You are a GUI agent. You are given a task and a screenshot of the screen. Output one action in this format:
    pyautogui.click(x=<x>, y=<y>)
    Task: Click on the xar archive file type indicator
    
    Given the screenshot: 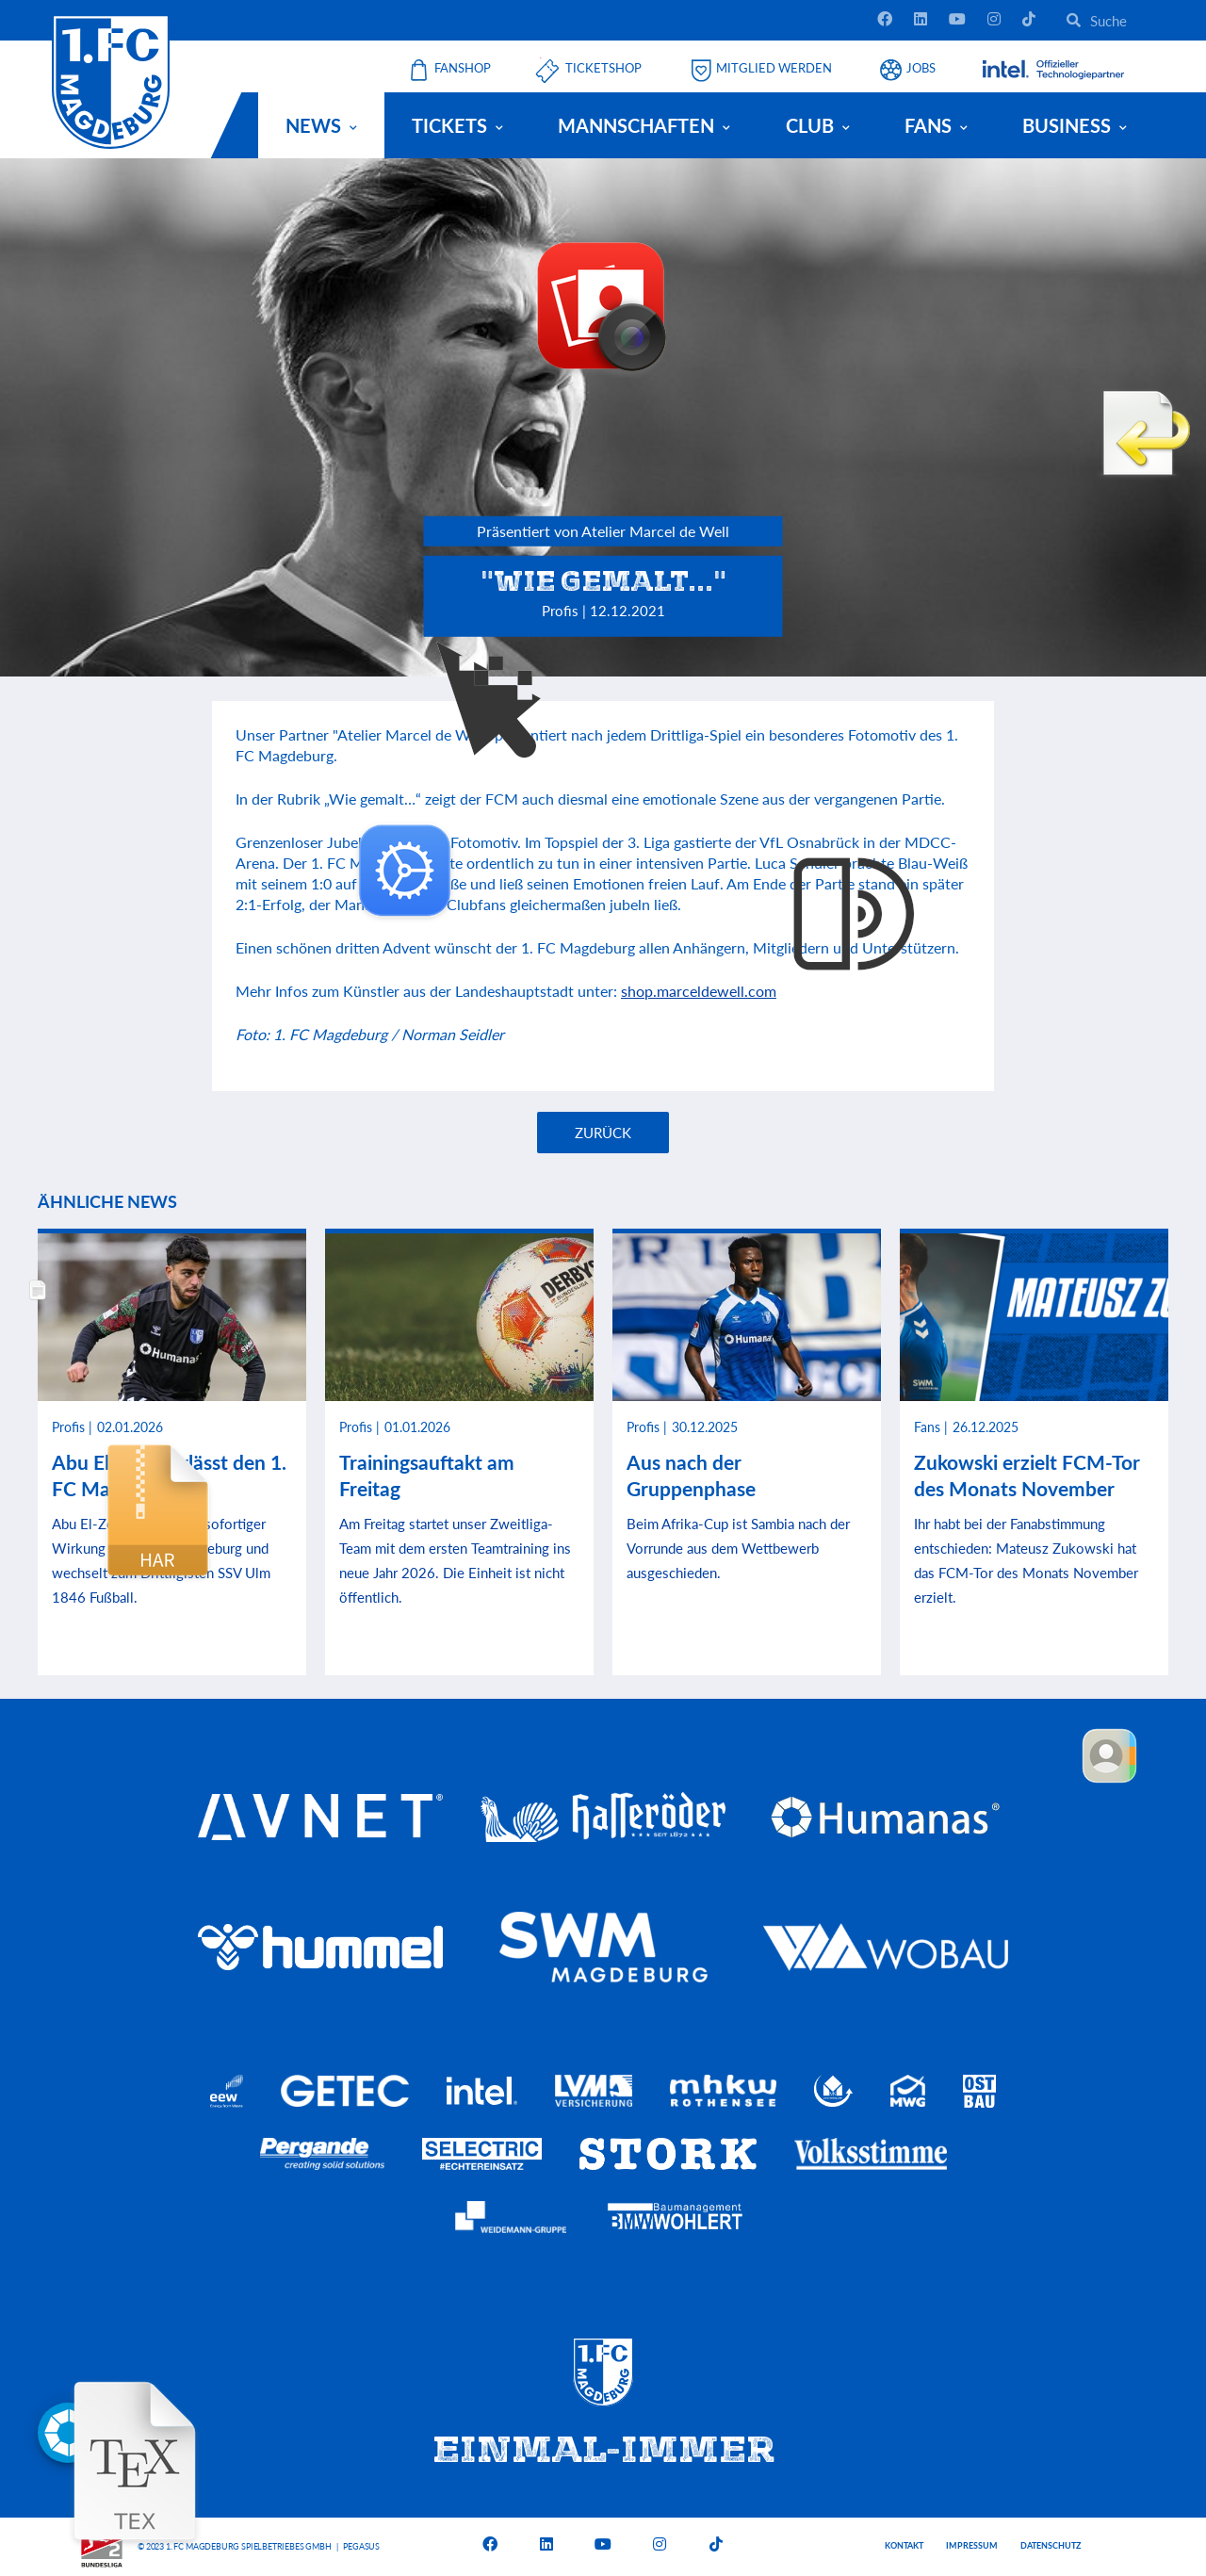 What is the action you would take?
    pyautogui.click(x=157, y=1512)
    